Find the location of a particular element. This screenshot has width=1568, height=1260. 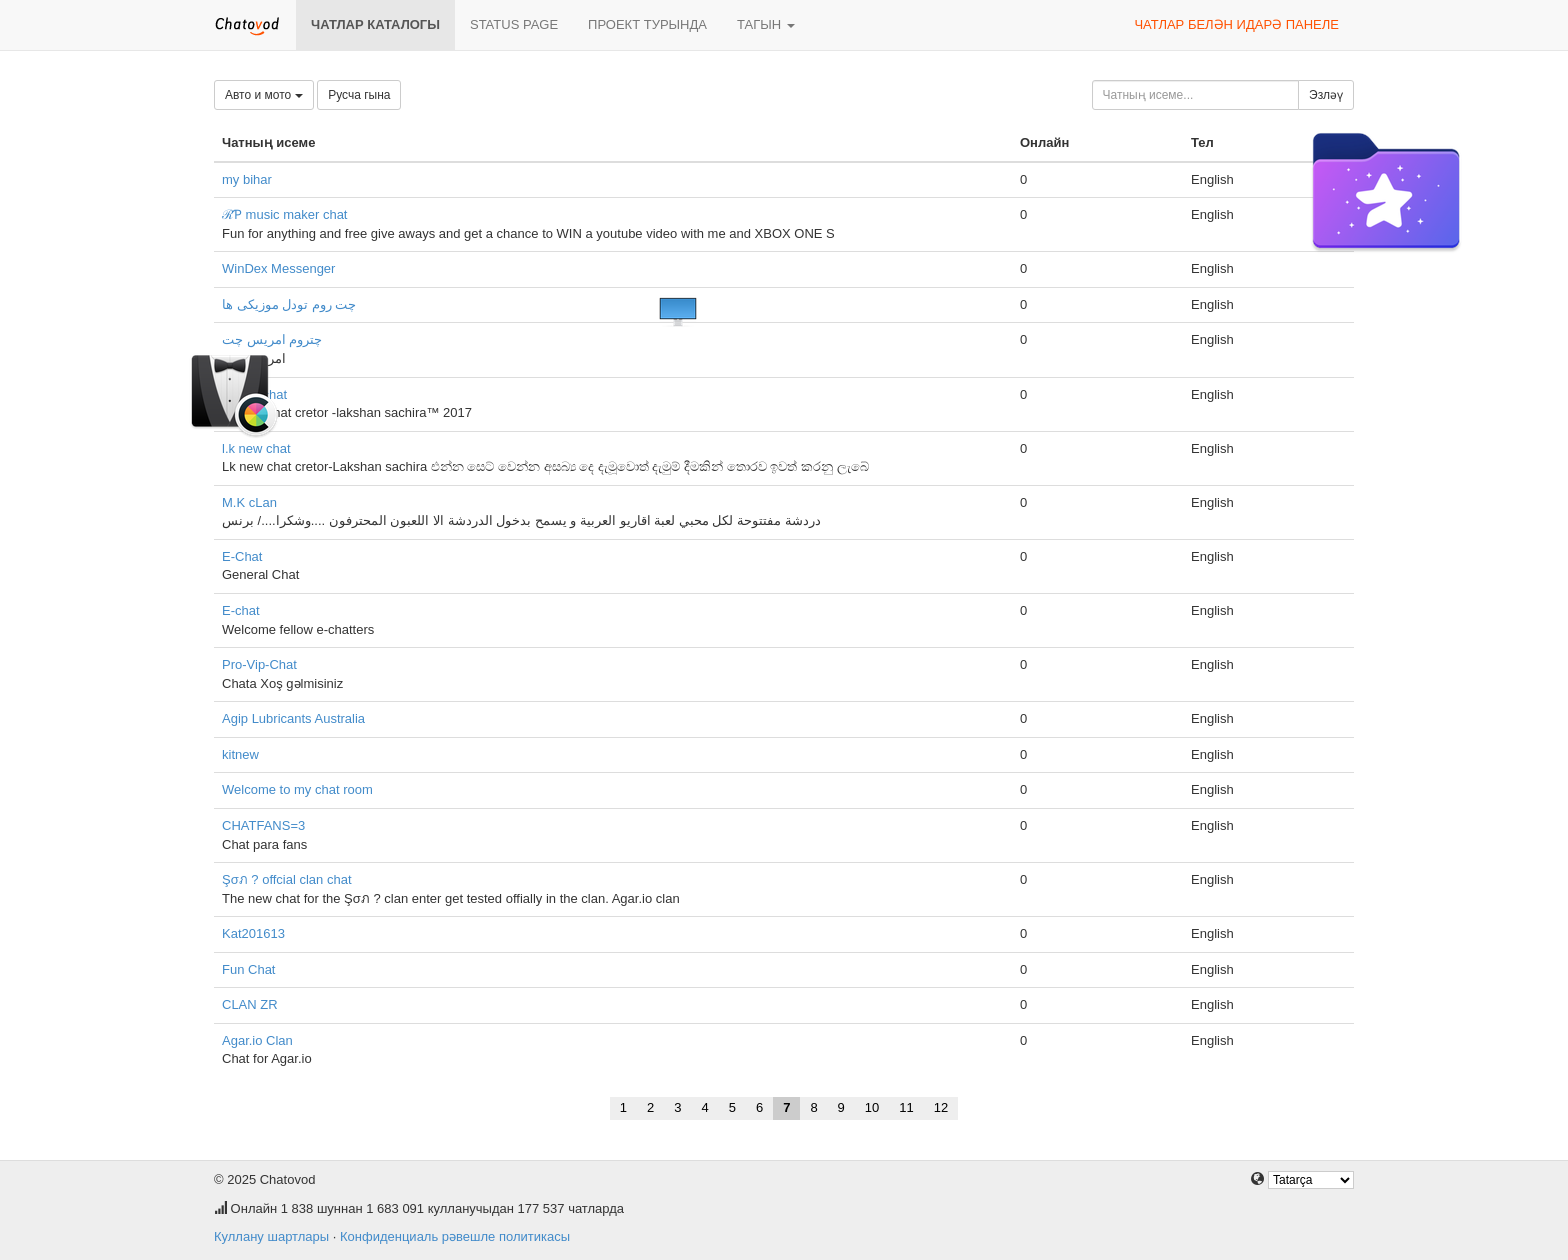

open telegram premium files folder is located at coordinates (1385, 194).